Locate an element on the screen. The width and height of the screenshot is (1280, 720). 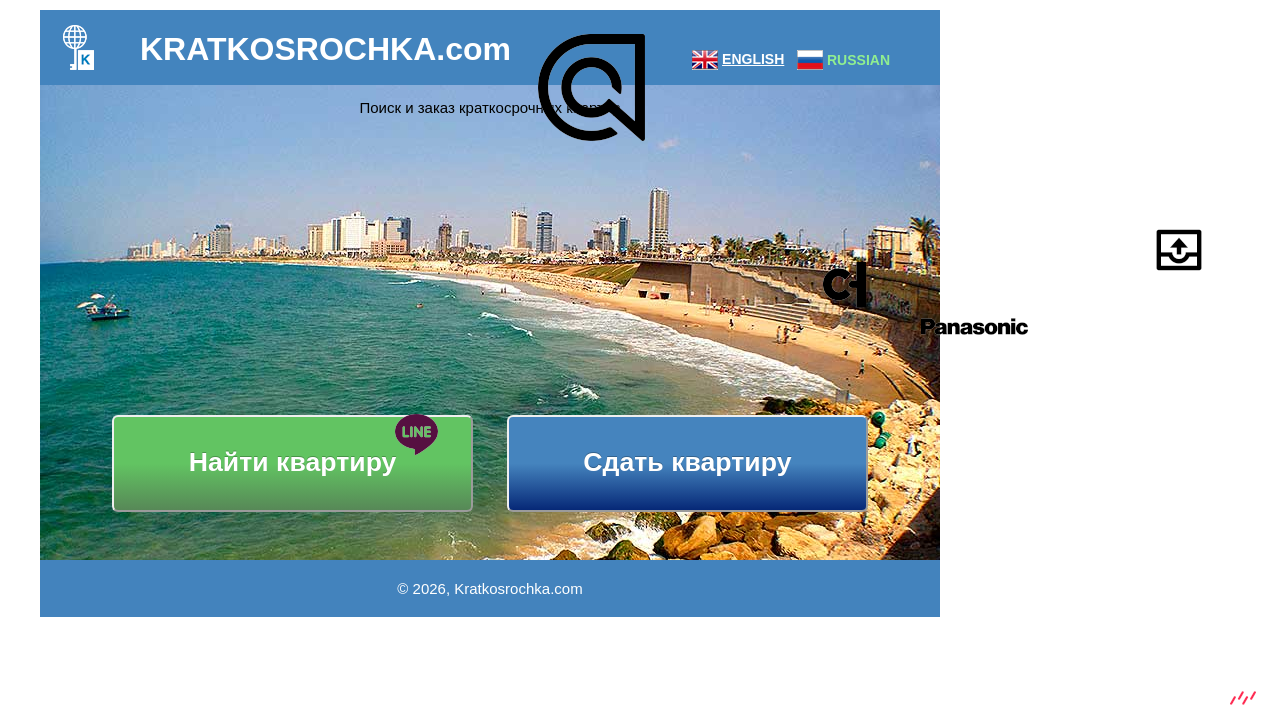
drizzle ORM logo is located at coordinates (1243, 698).